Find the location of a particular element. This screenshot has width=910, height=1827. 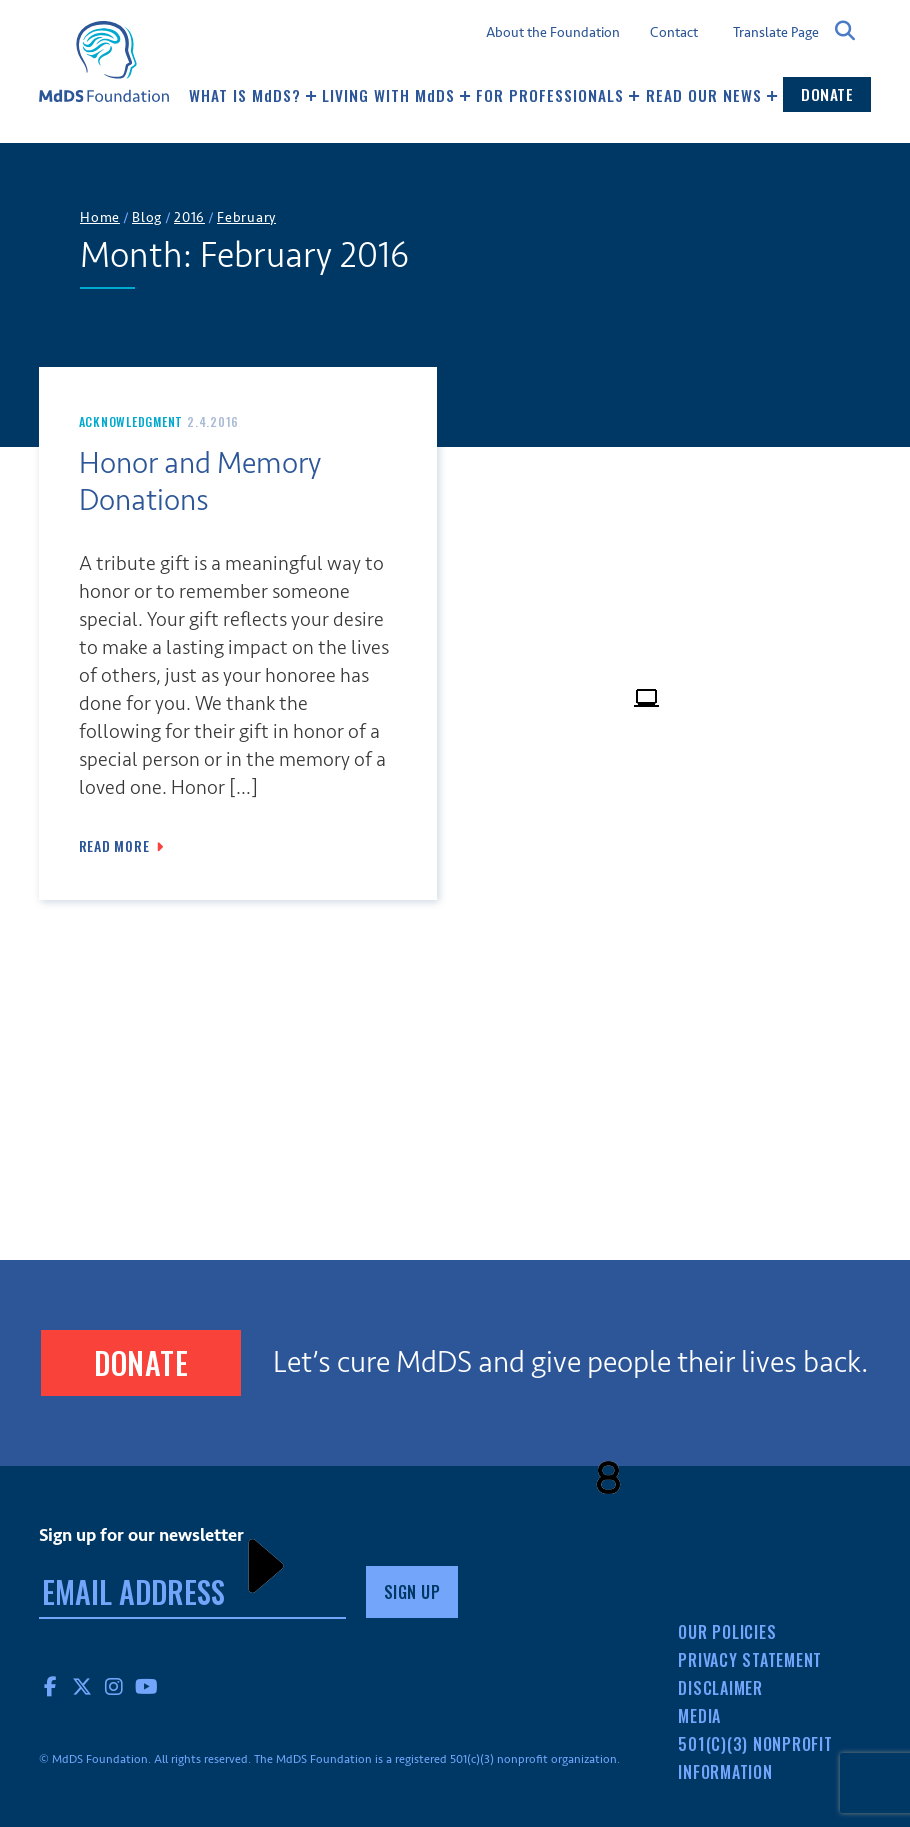

play media or start playback is located at coordinates (266, 1566).